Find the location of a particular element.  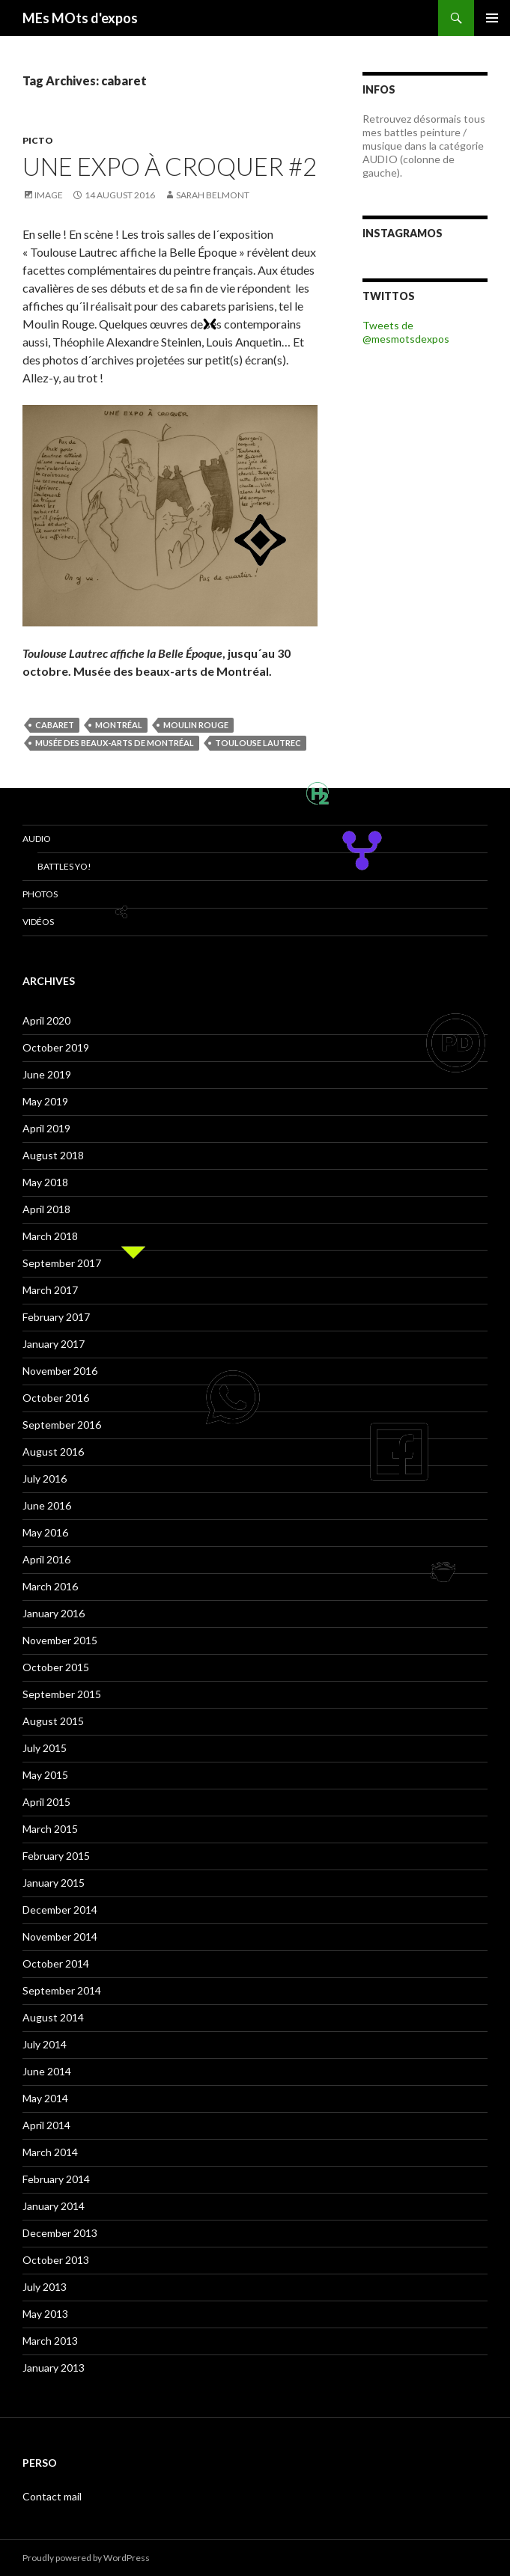

fork a repository is located at coordinates (362, 850).